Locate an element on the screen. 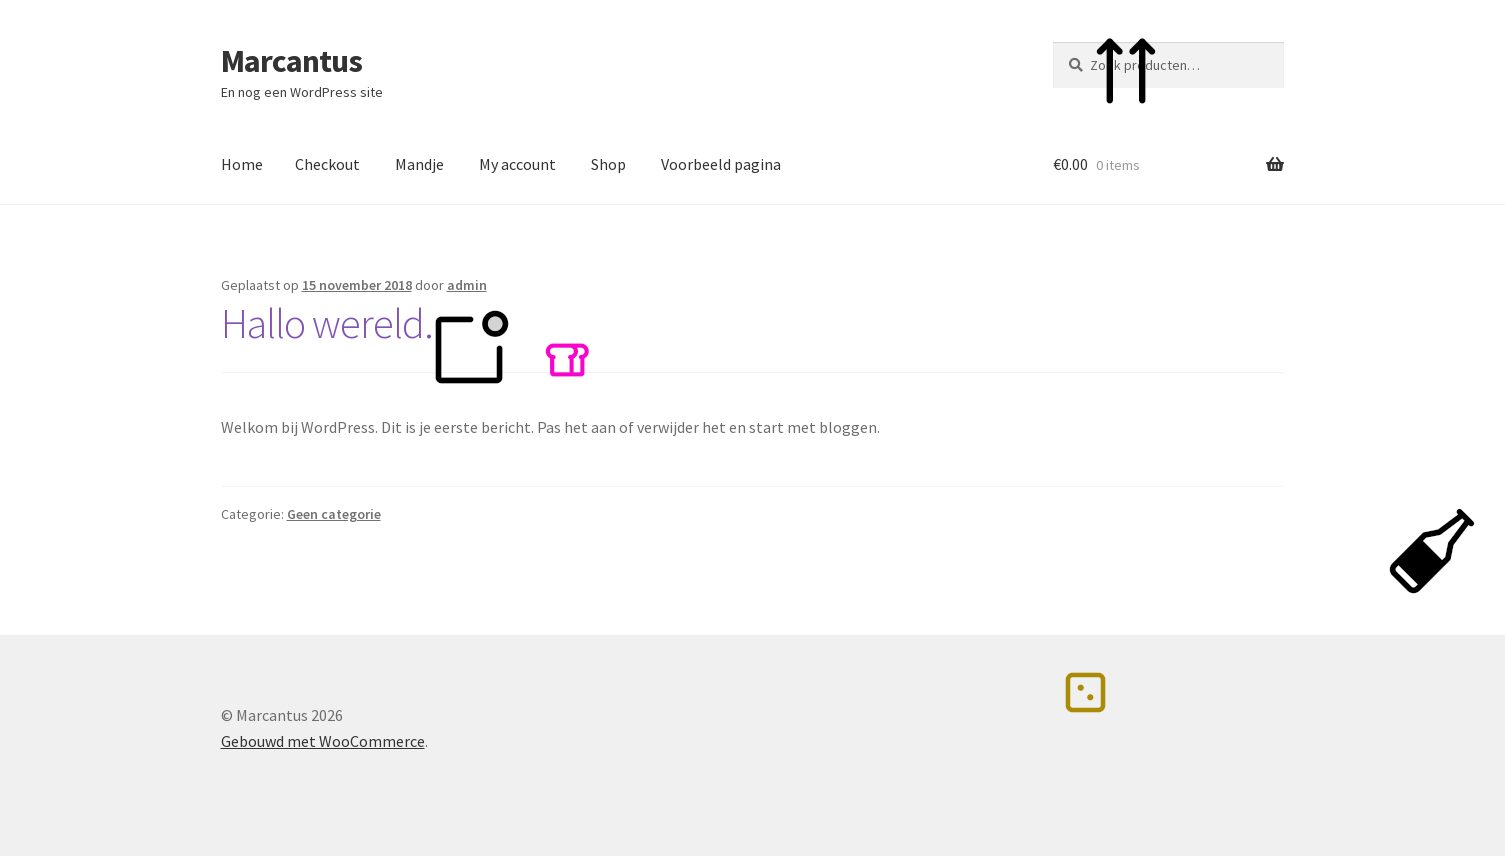 The height and width of the screenshot is (856, 1505). access bakery or bread-related content is located at coordinates (568, 360).